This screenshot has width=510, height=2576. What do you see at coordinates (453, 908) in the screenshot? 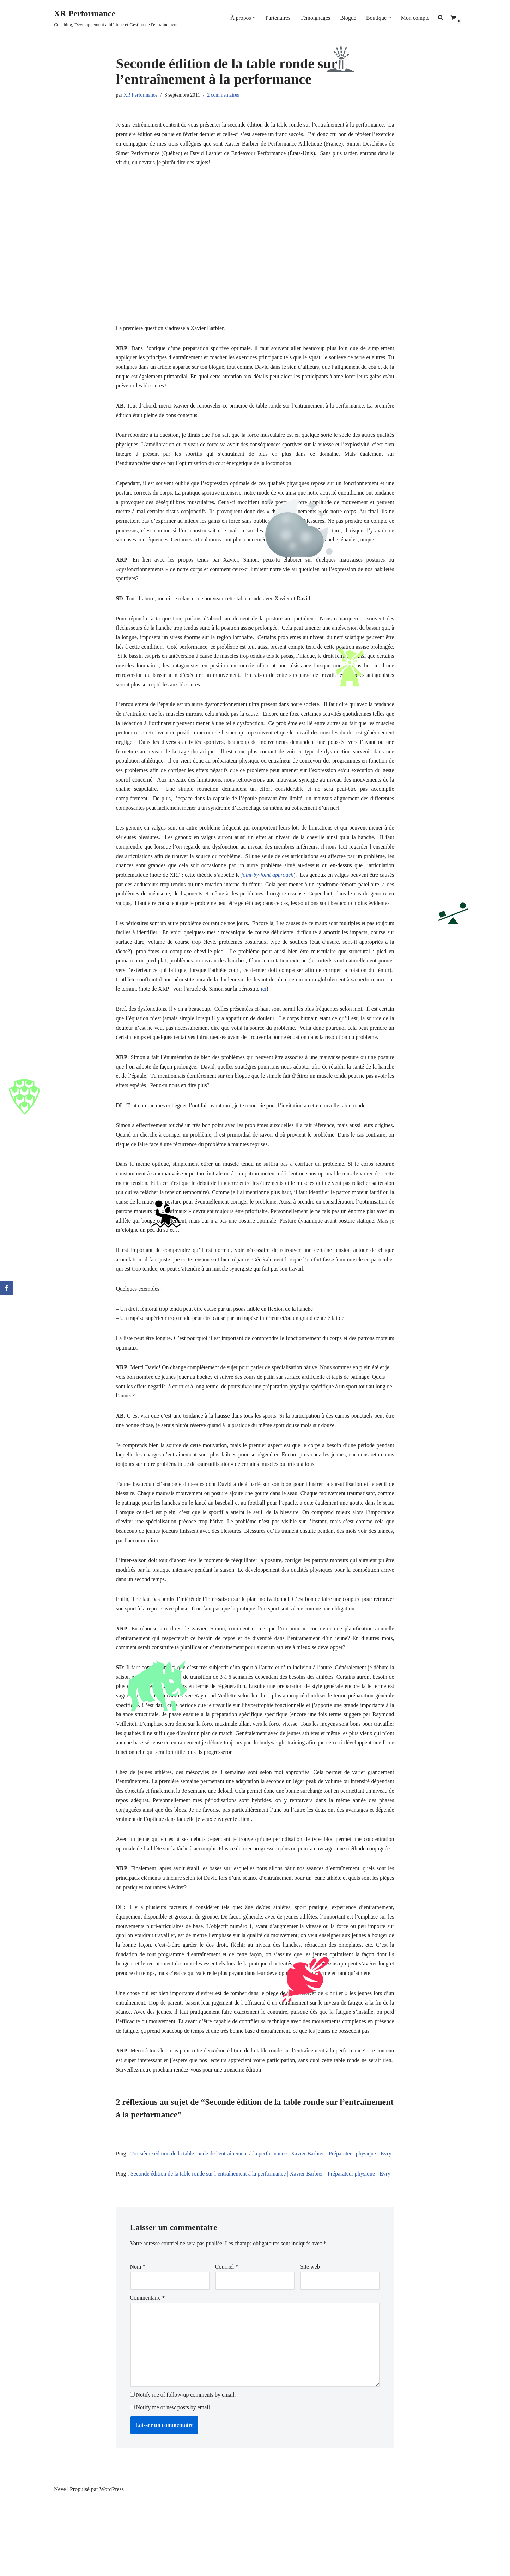
I see `indicates an unbalanced or unequal state` at bounding box center [453, 908].